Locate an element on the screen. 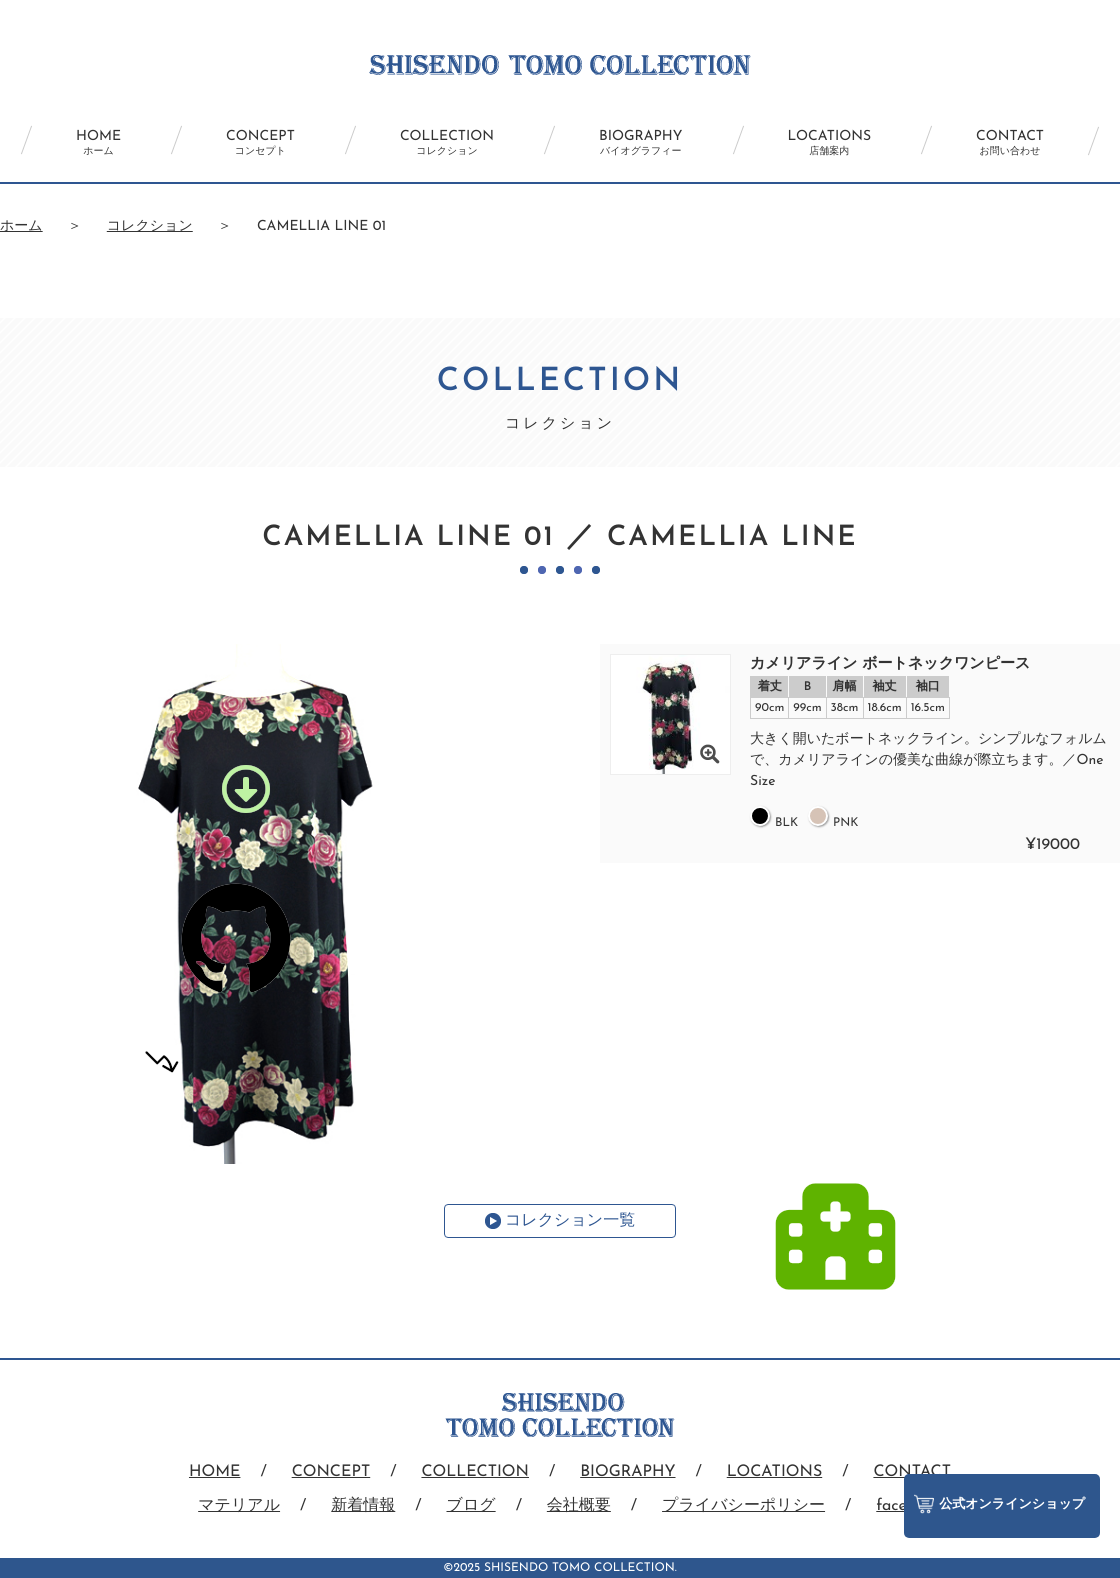 The height and width of the screenshot is (1578, 1120). view project on GitHub is located at coordinates (236, 938).